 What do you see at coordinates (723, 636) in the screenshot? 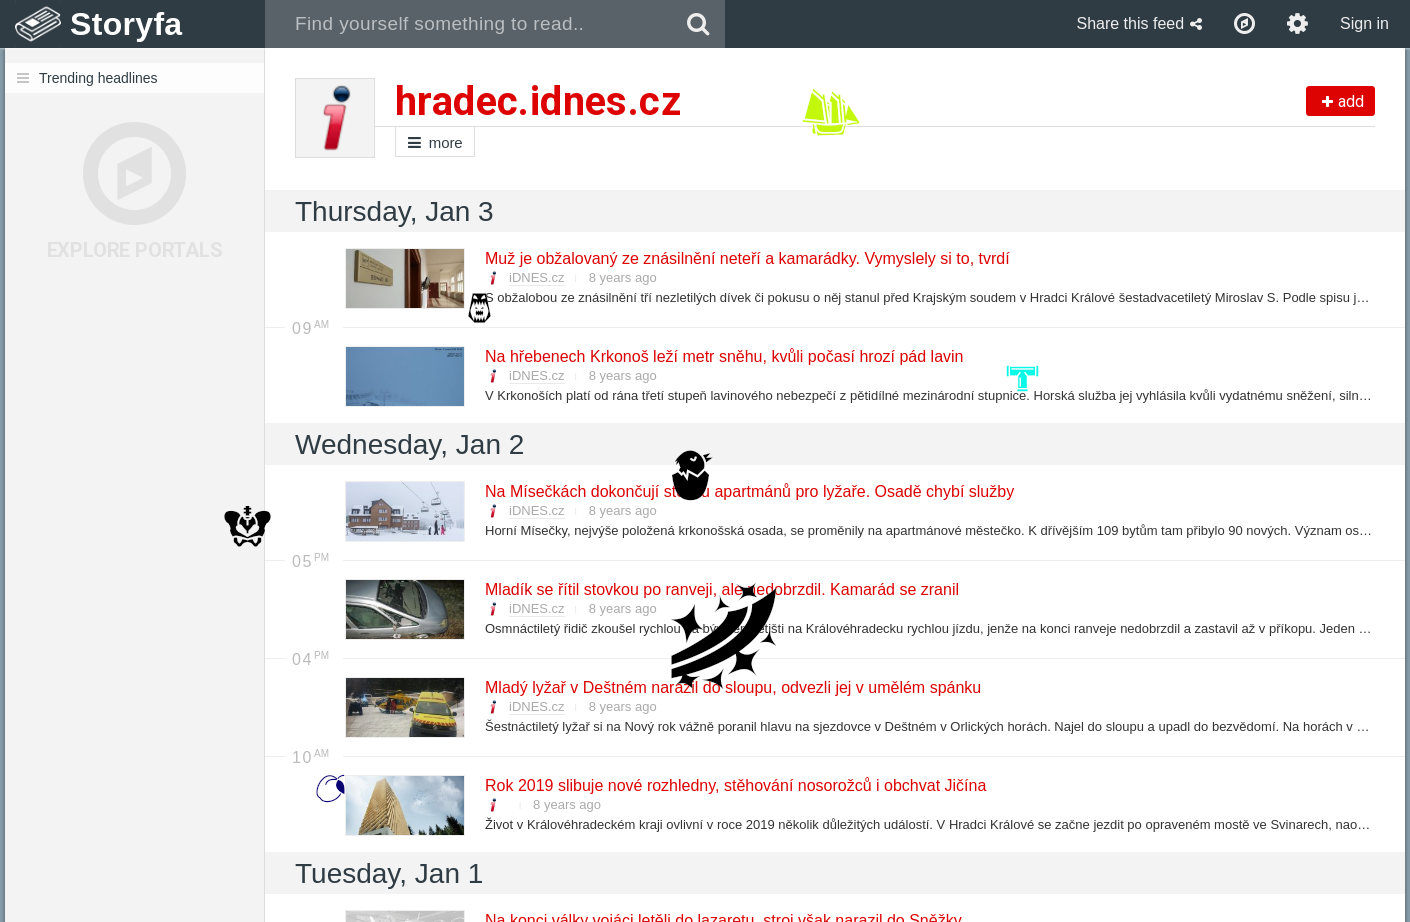
I see `equip or select a magical sword weapon` at bounding box center [723, 636].